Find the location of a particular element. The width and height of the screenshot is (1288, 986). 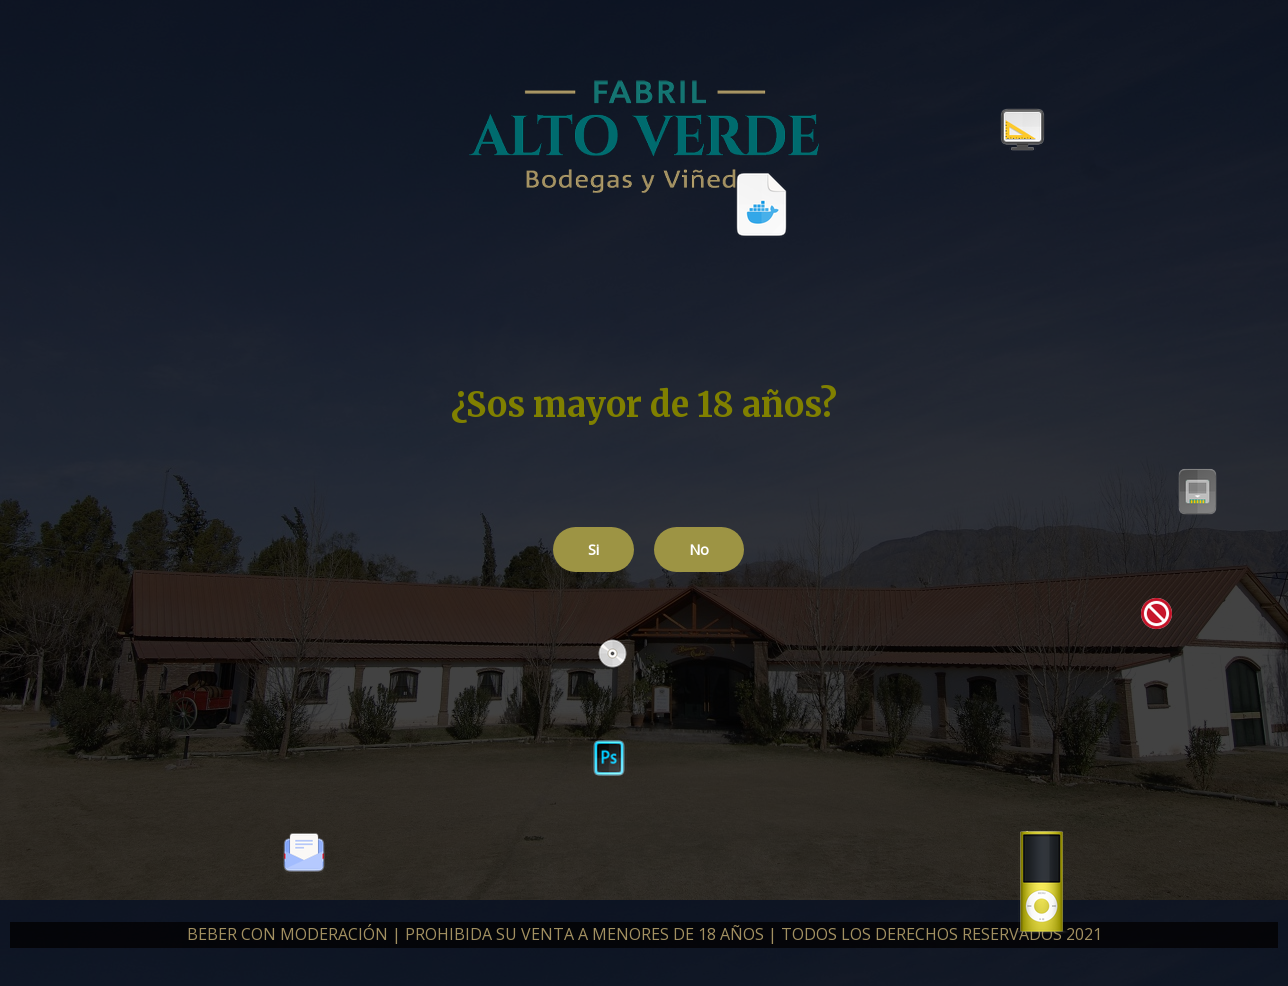

indicates a rewritable DVD disc is located at coordinates (612, 653).